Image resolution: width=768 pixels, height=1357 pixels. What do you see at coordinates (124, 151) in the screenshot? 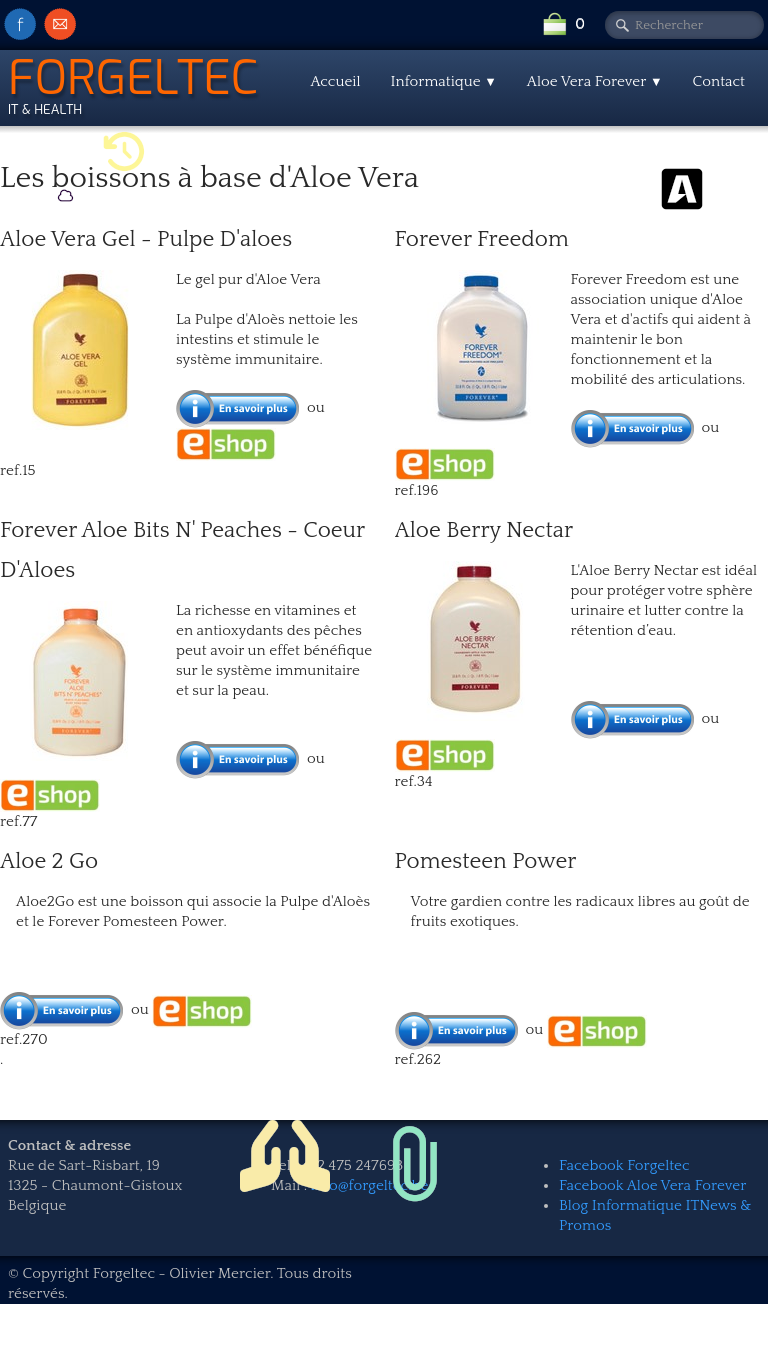
I see `view history or recent activity` at bounding box center [124, 151].